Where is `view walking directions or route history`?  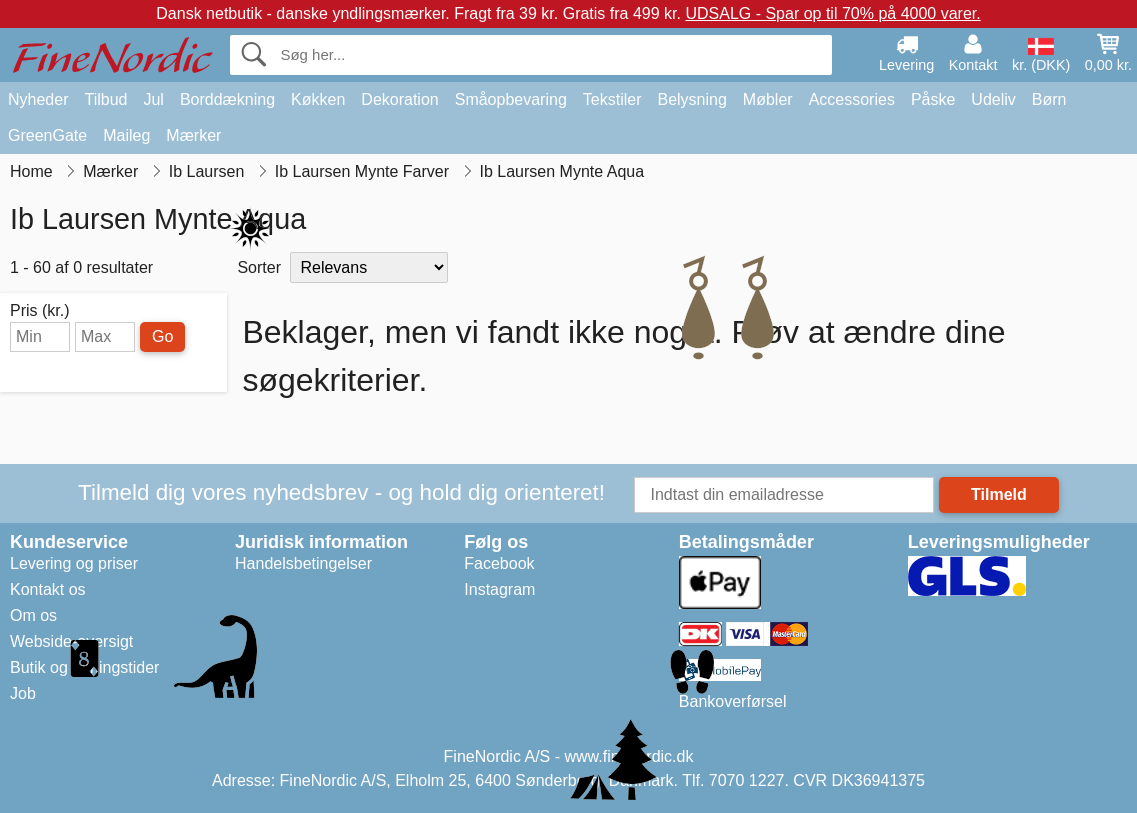 view walking directions or route history is located at coordinates (692, 672).